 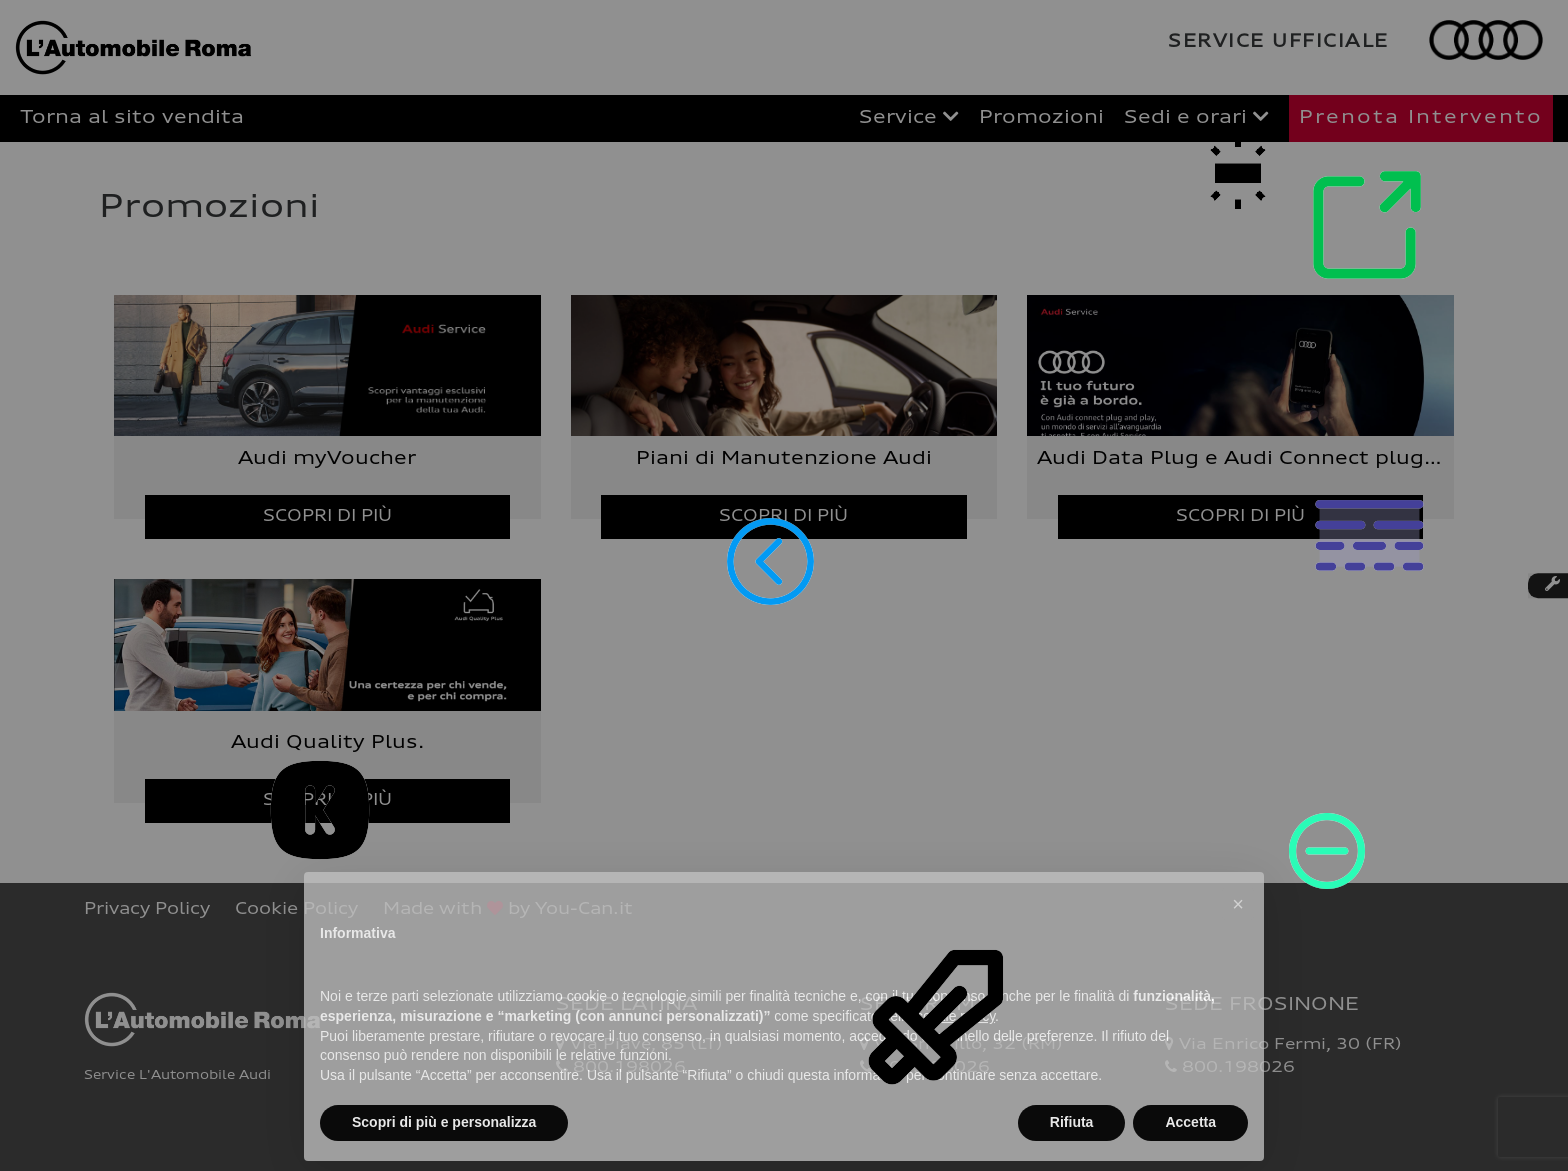 I want to click on adjust screen brightness settings, so click(x=1238, y=173).